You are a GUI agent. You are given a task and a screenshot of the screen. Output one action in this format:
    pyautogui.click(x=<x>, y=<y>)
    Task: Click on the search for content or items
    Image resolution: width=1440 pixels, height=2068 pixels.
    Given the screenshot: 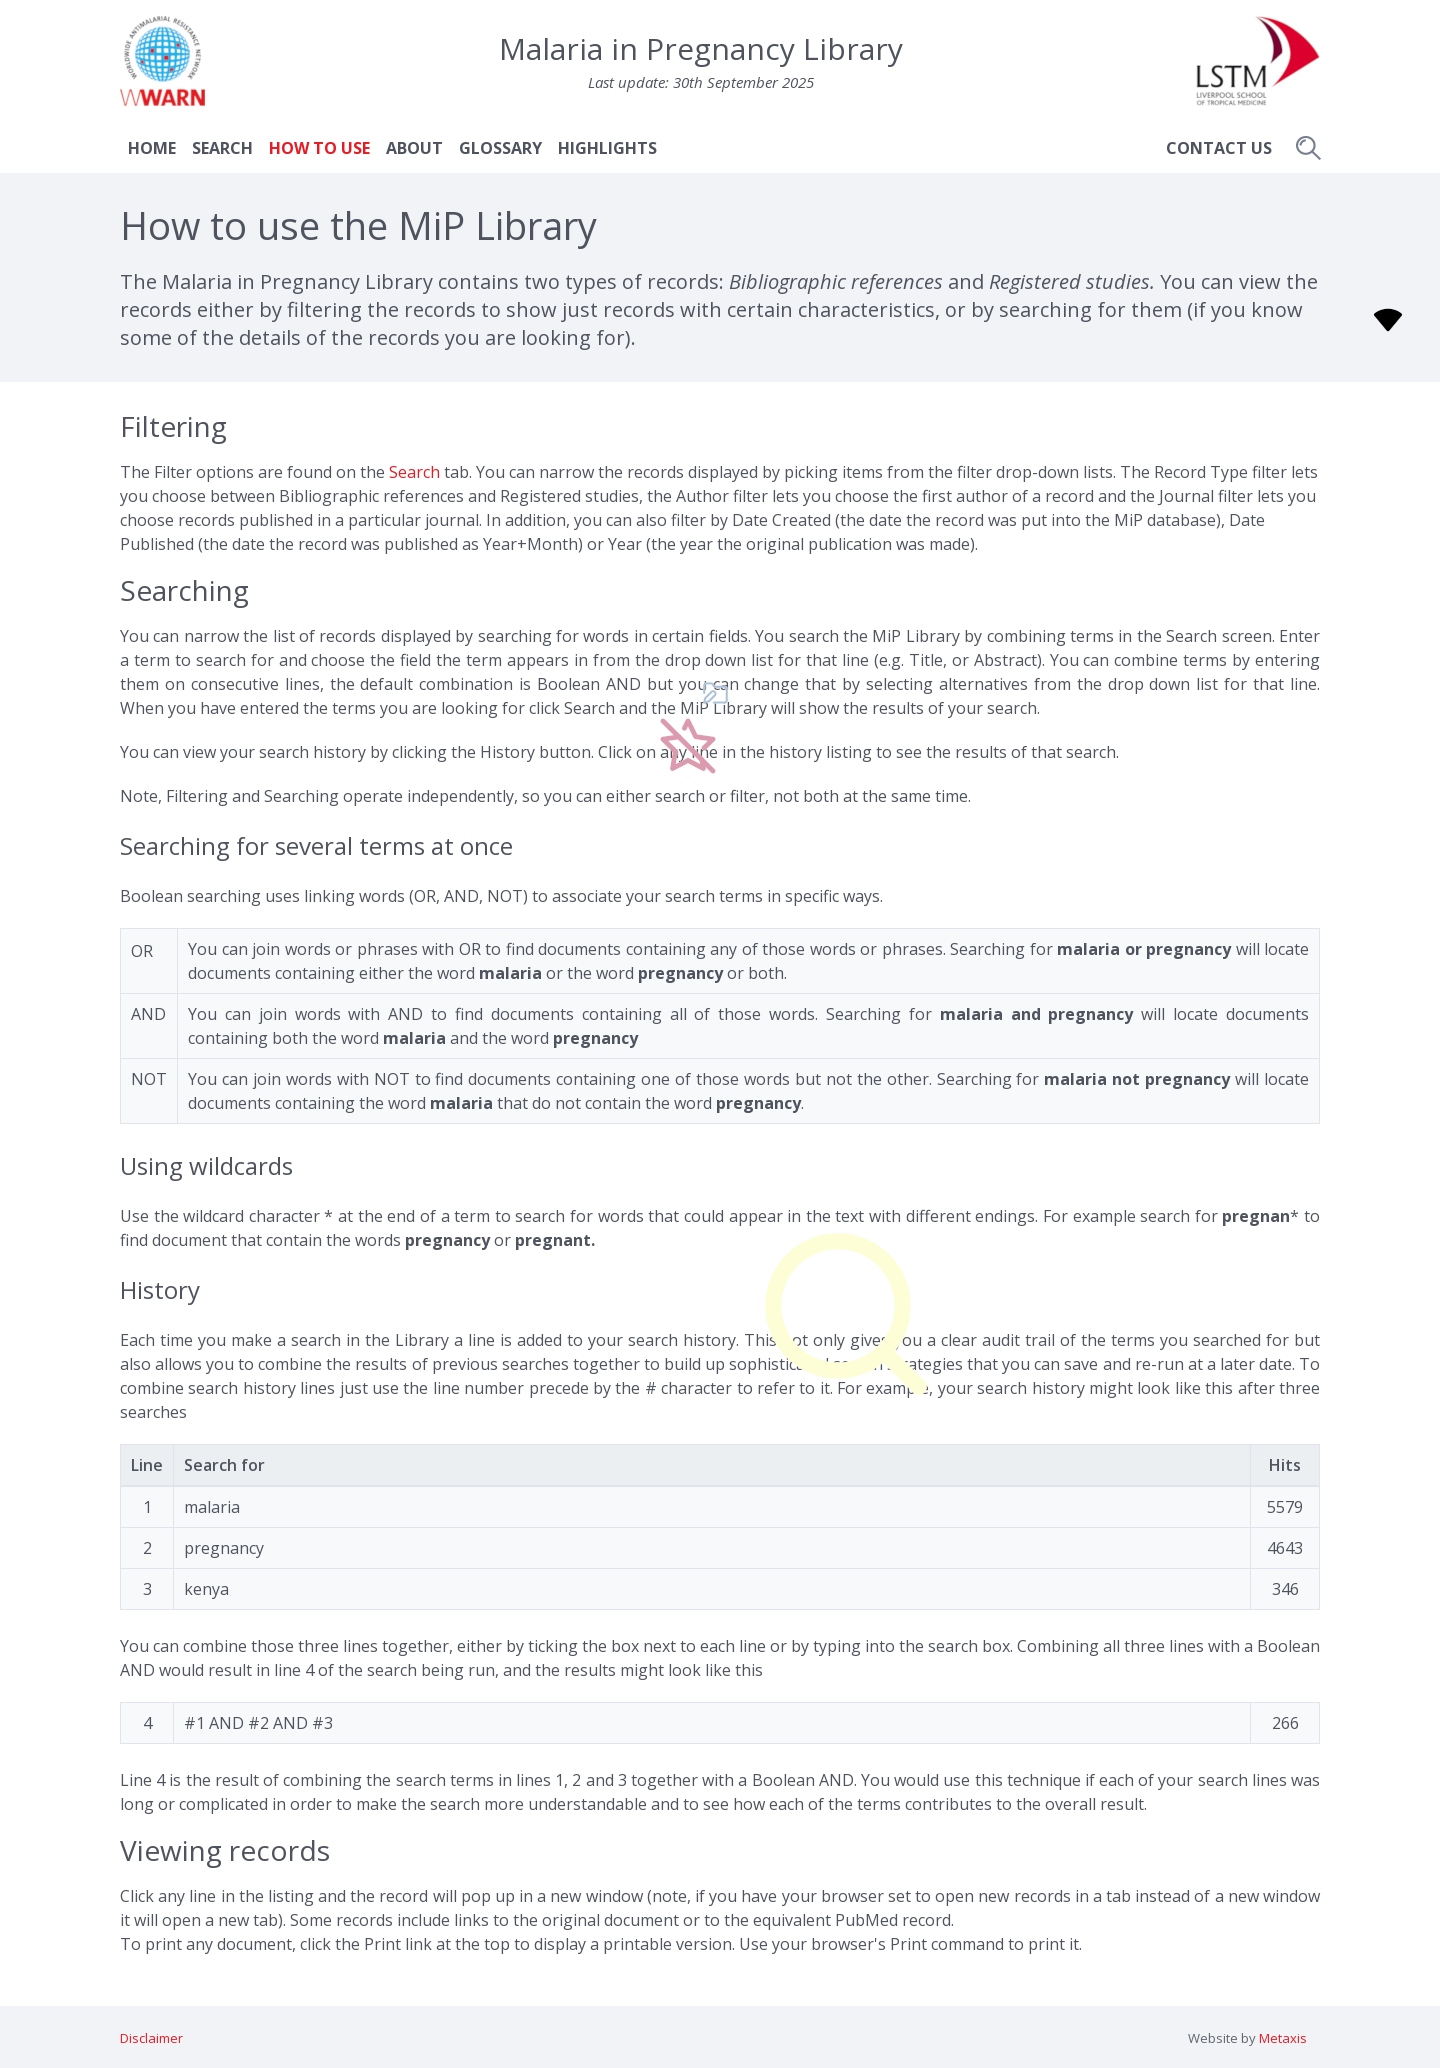 What is the action you would take?
    pyautogui.click(x=846, y=1314)
    